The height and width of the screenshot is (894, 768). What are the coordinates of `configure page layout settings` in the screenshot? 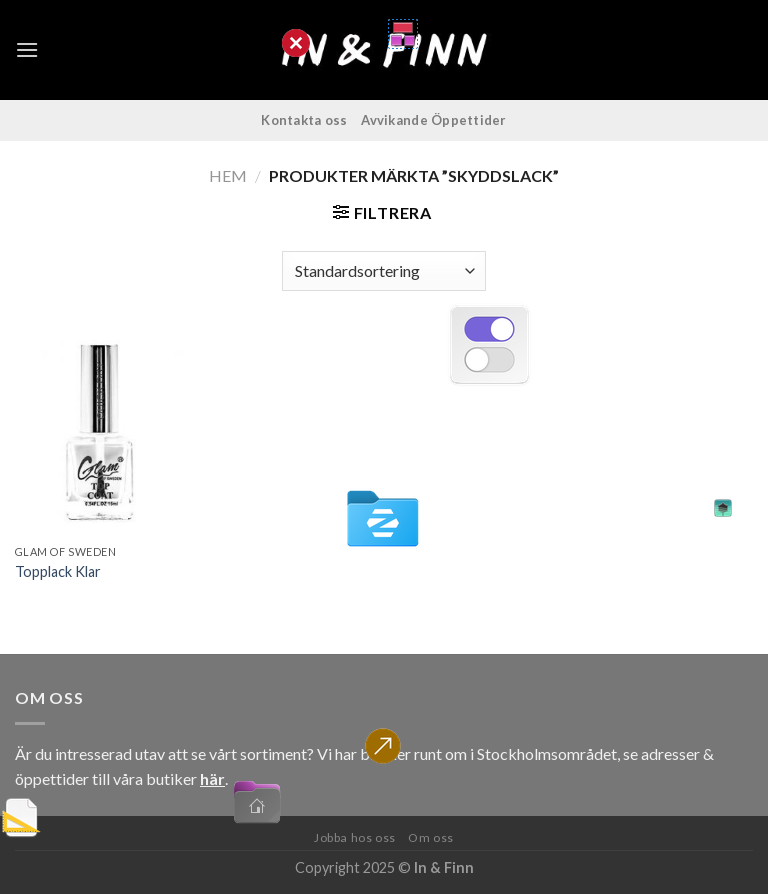 It's located at (21, 817).